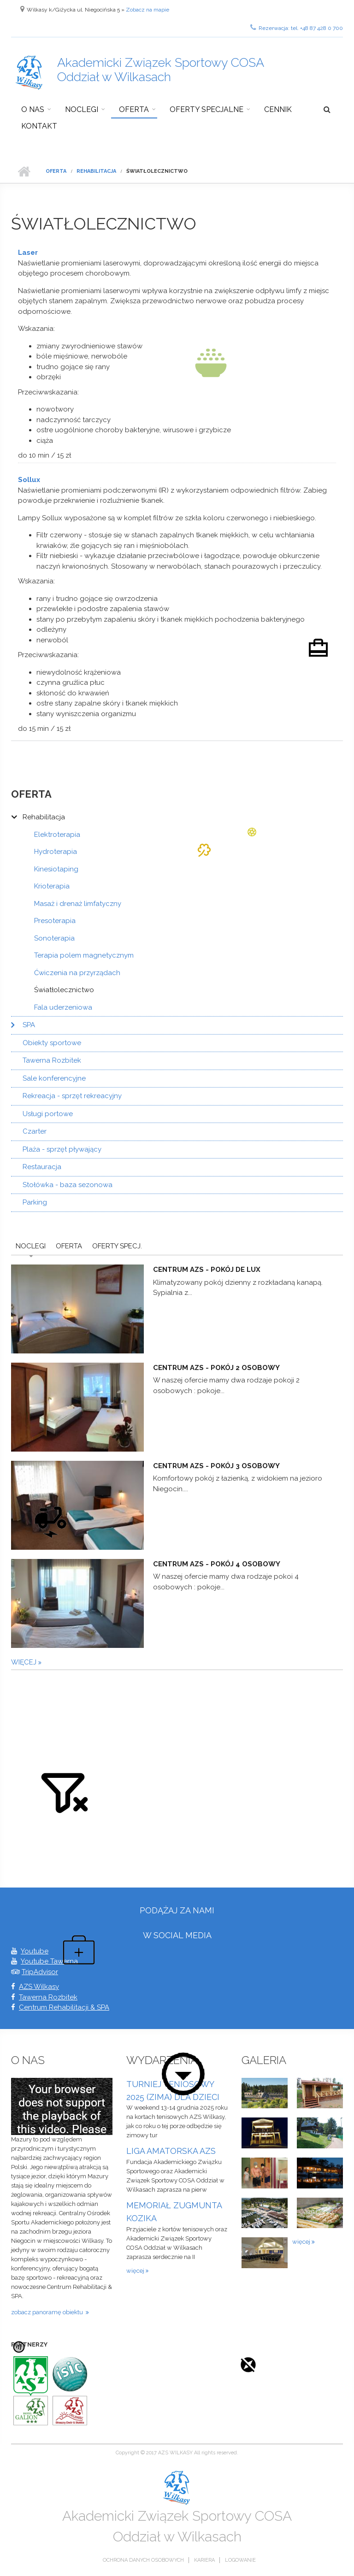 The width and height of the screenshot is (354, 2576). What do you see at coordinates (252, 832) in the screenshot?
I see `adjust camera aperture settings` at bounding box center [252, 832].